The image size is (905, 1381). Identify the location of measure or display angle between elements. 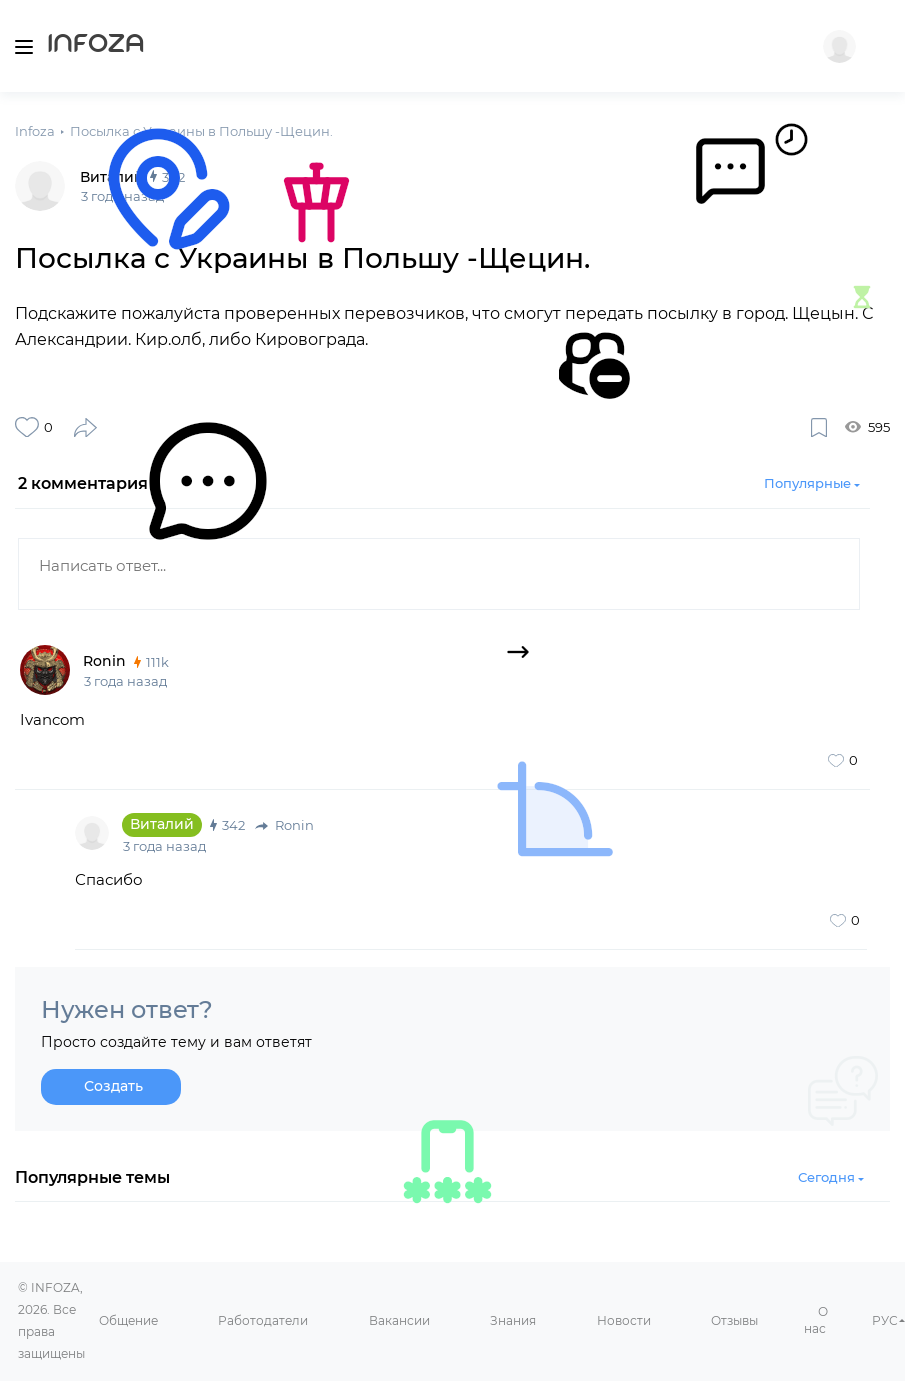
(551, 815).